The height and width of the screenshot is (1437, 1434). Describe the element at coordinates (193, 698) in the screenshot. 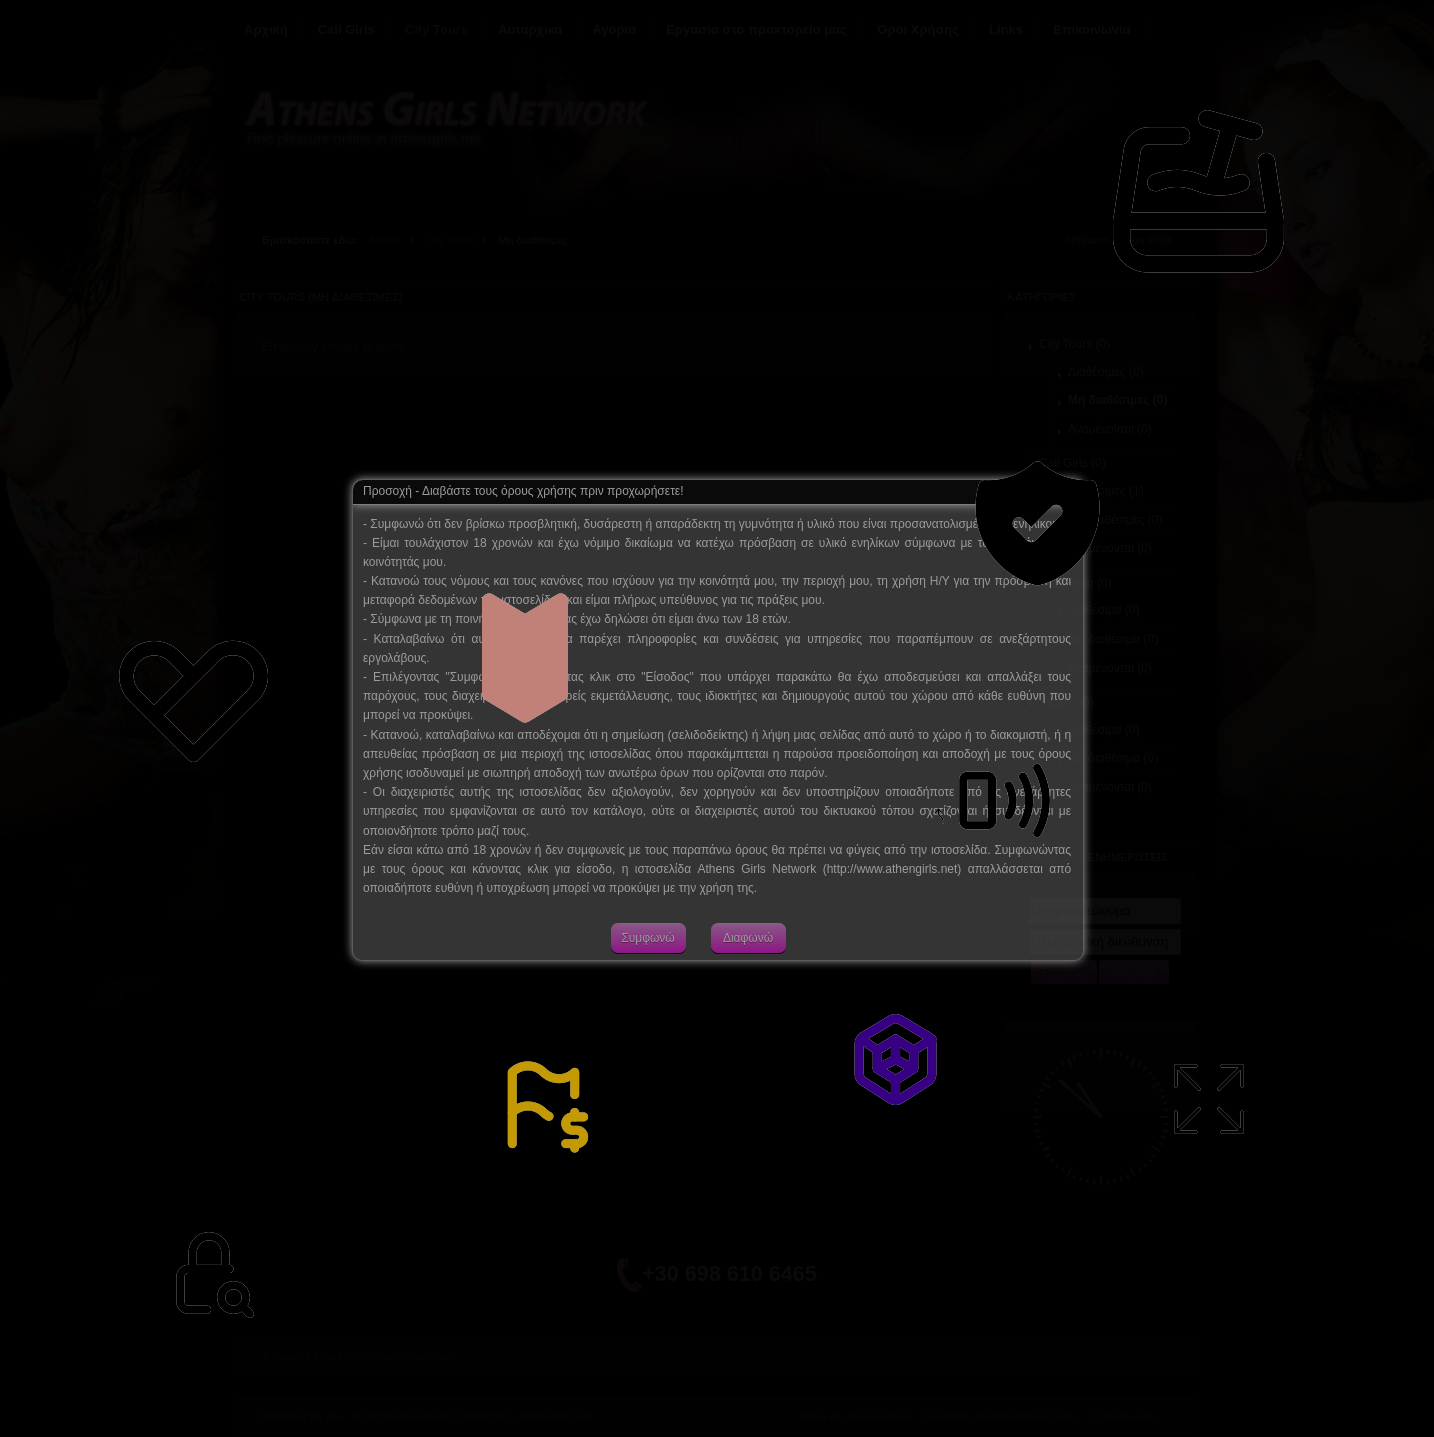

I see `open Google Fit app` at that location.